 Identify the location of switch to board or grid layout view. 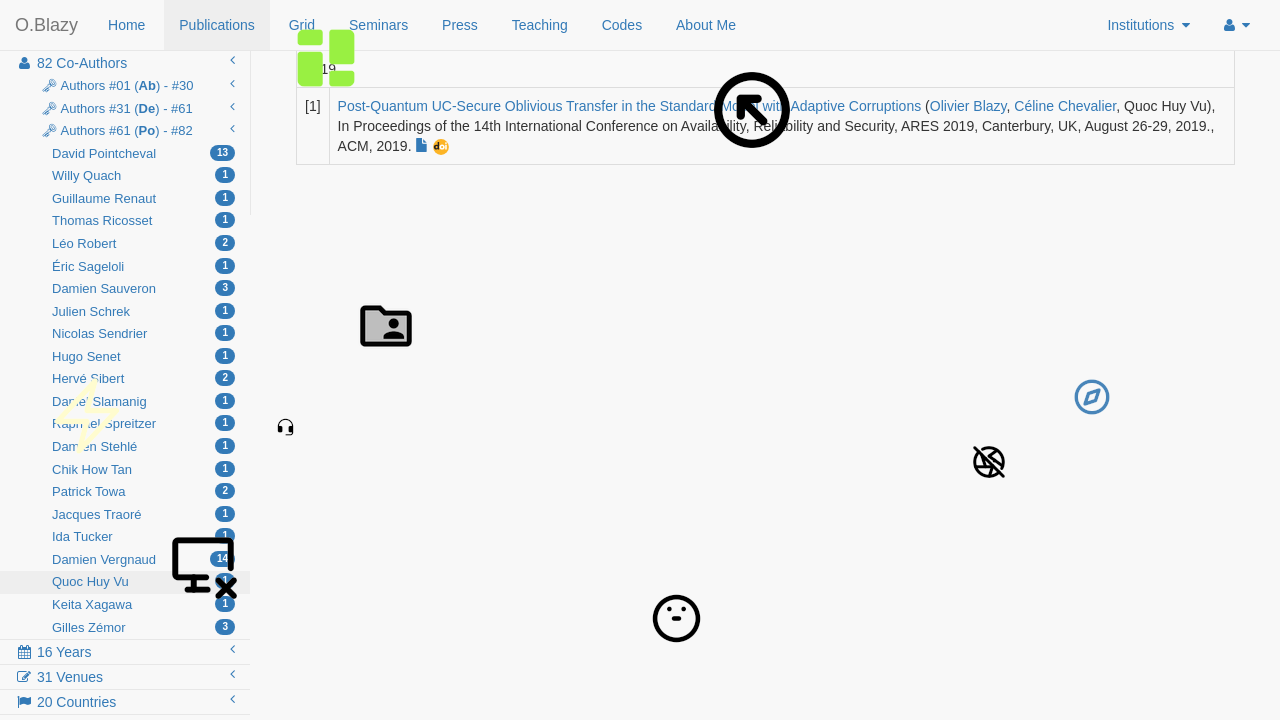
(326, 58).